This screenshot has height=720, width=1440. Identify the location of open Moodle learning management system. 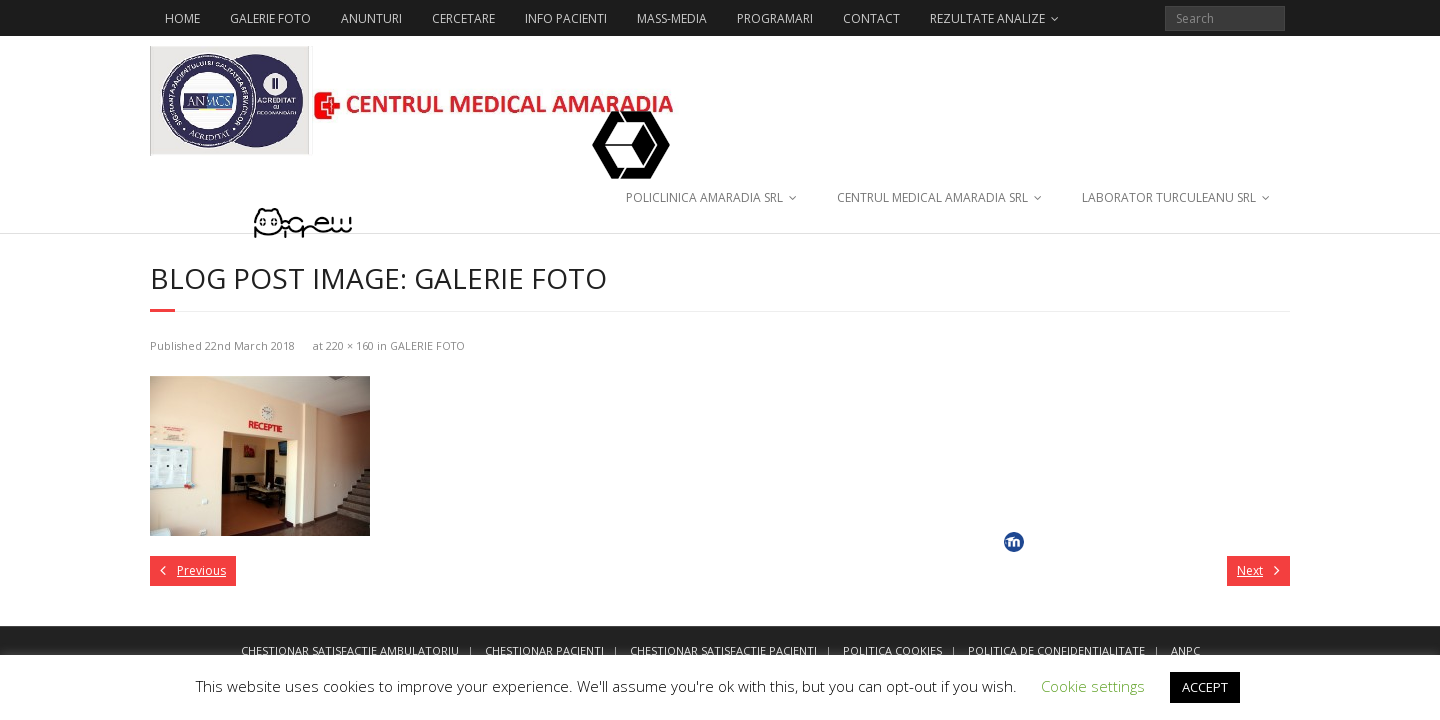
(1014, 542).